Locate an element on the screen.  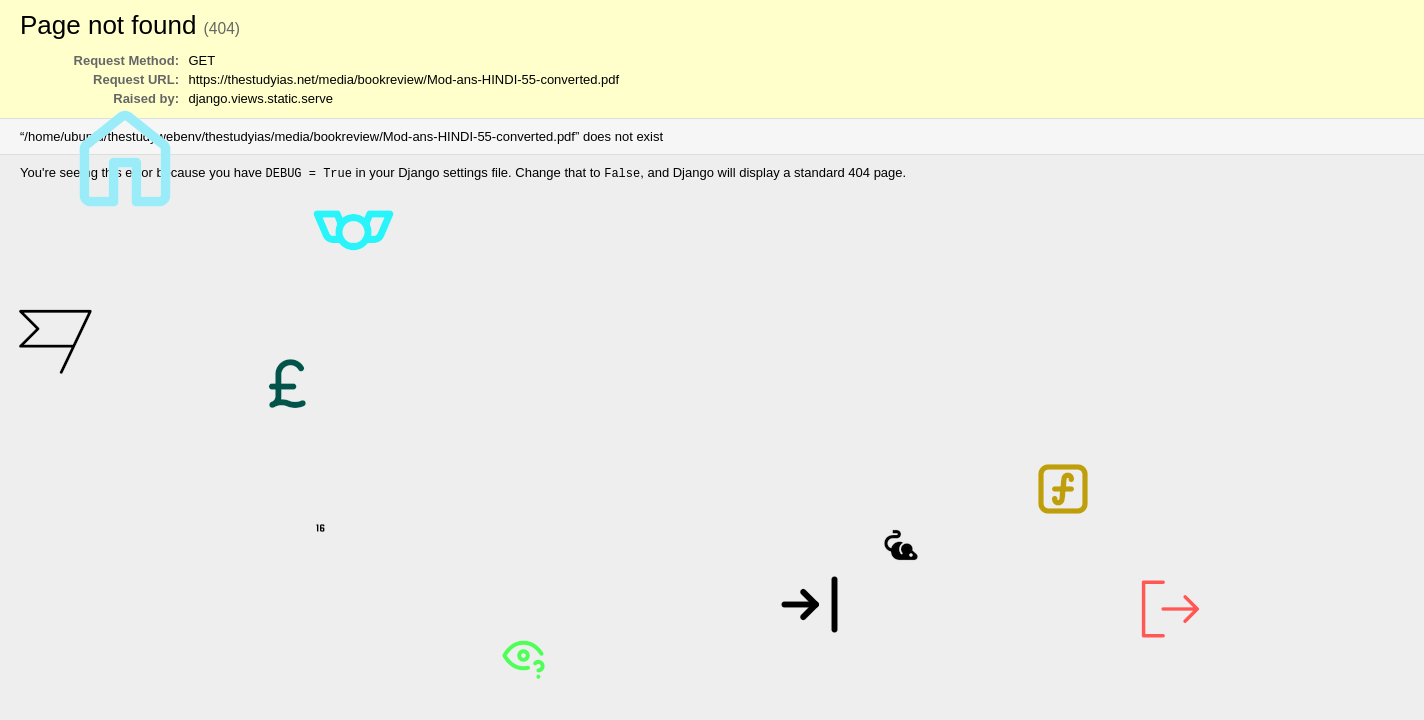
collapse sidebar or panel to the right is located at coordinates (809, 604).